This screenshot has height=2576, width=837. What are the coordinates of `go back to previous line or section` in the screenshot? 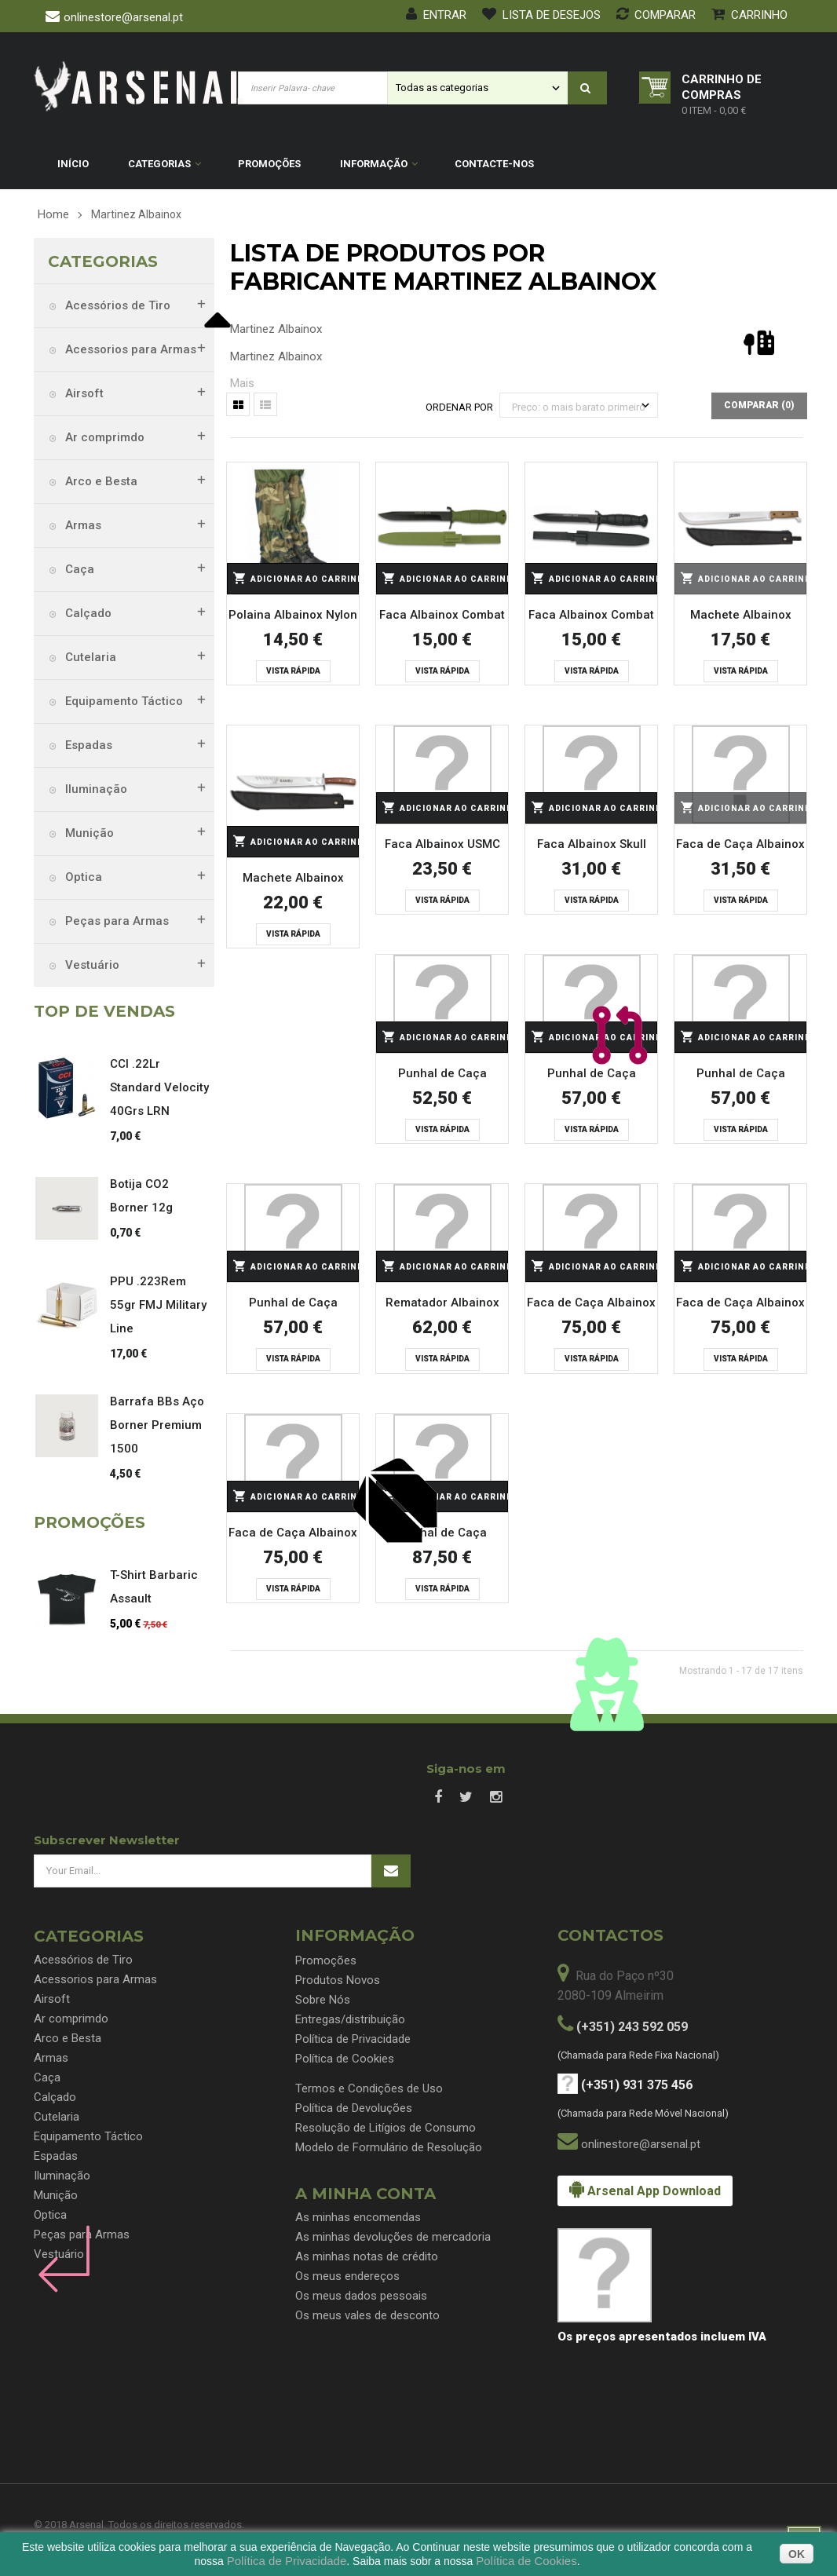 It's located at (67, 2259).